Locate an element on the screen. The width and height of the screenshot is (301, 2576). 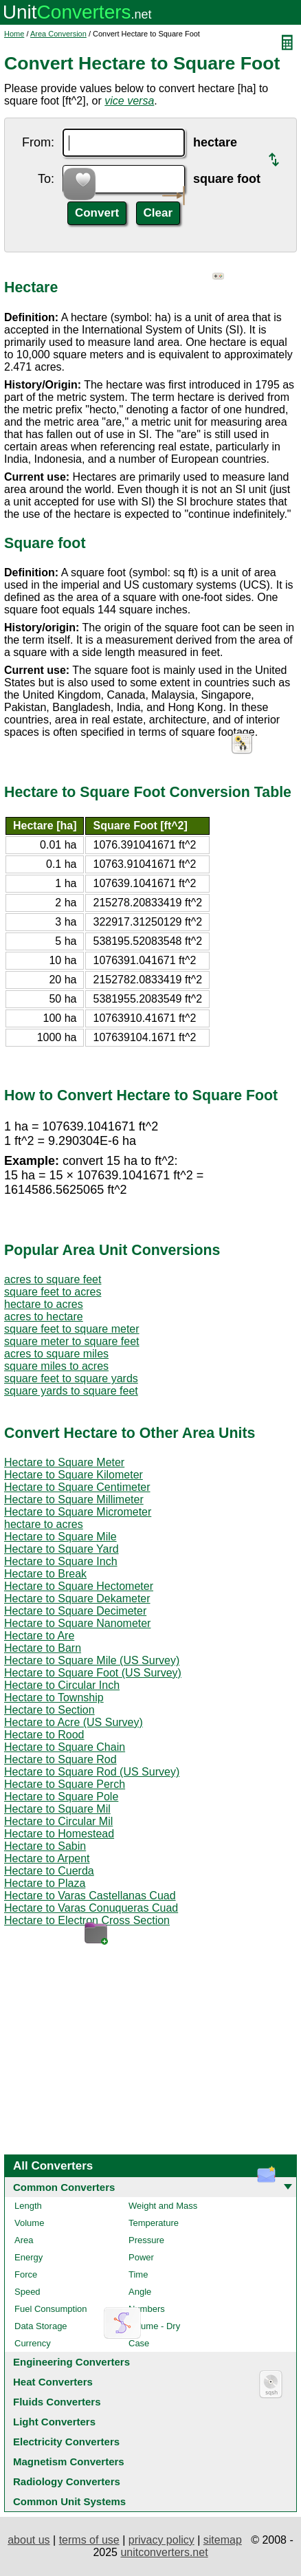
open the Health app is located at coordinates (79, 184).